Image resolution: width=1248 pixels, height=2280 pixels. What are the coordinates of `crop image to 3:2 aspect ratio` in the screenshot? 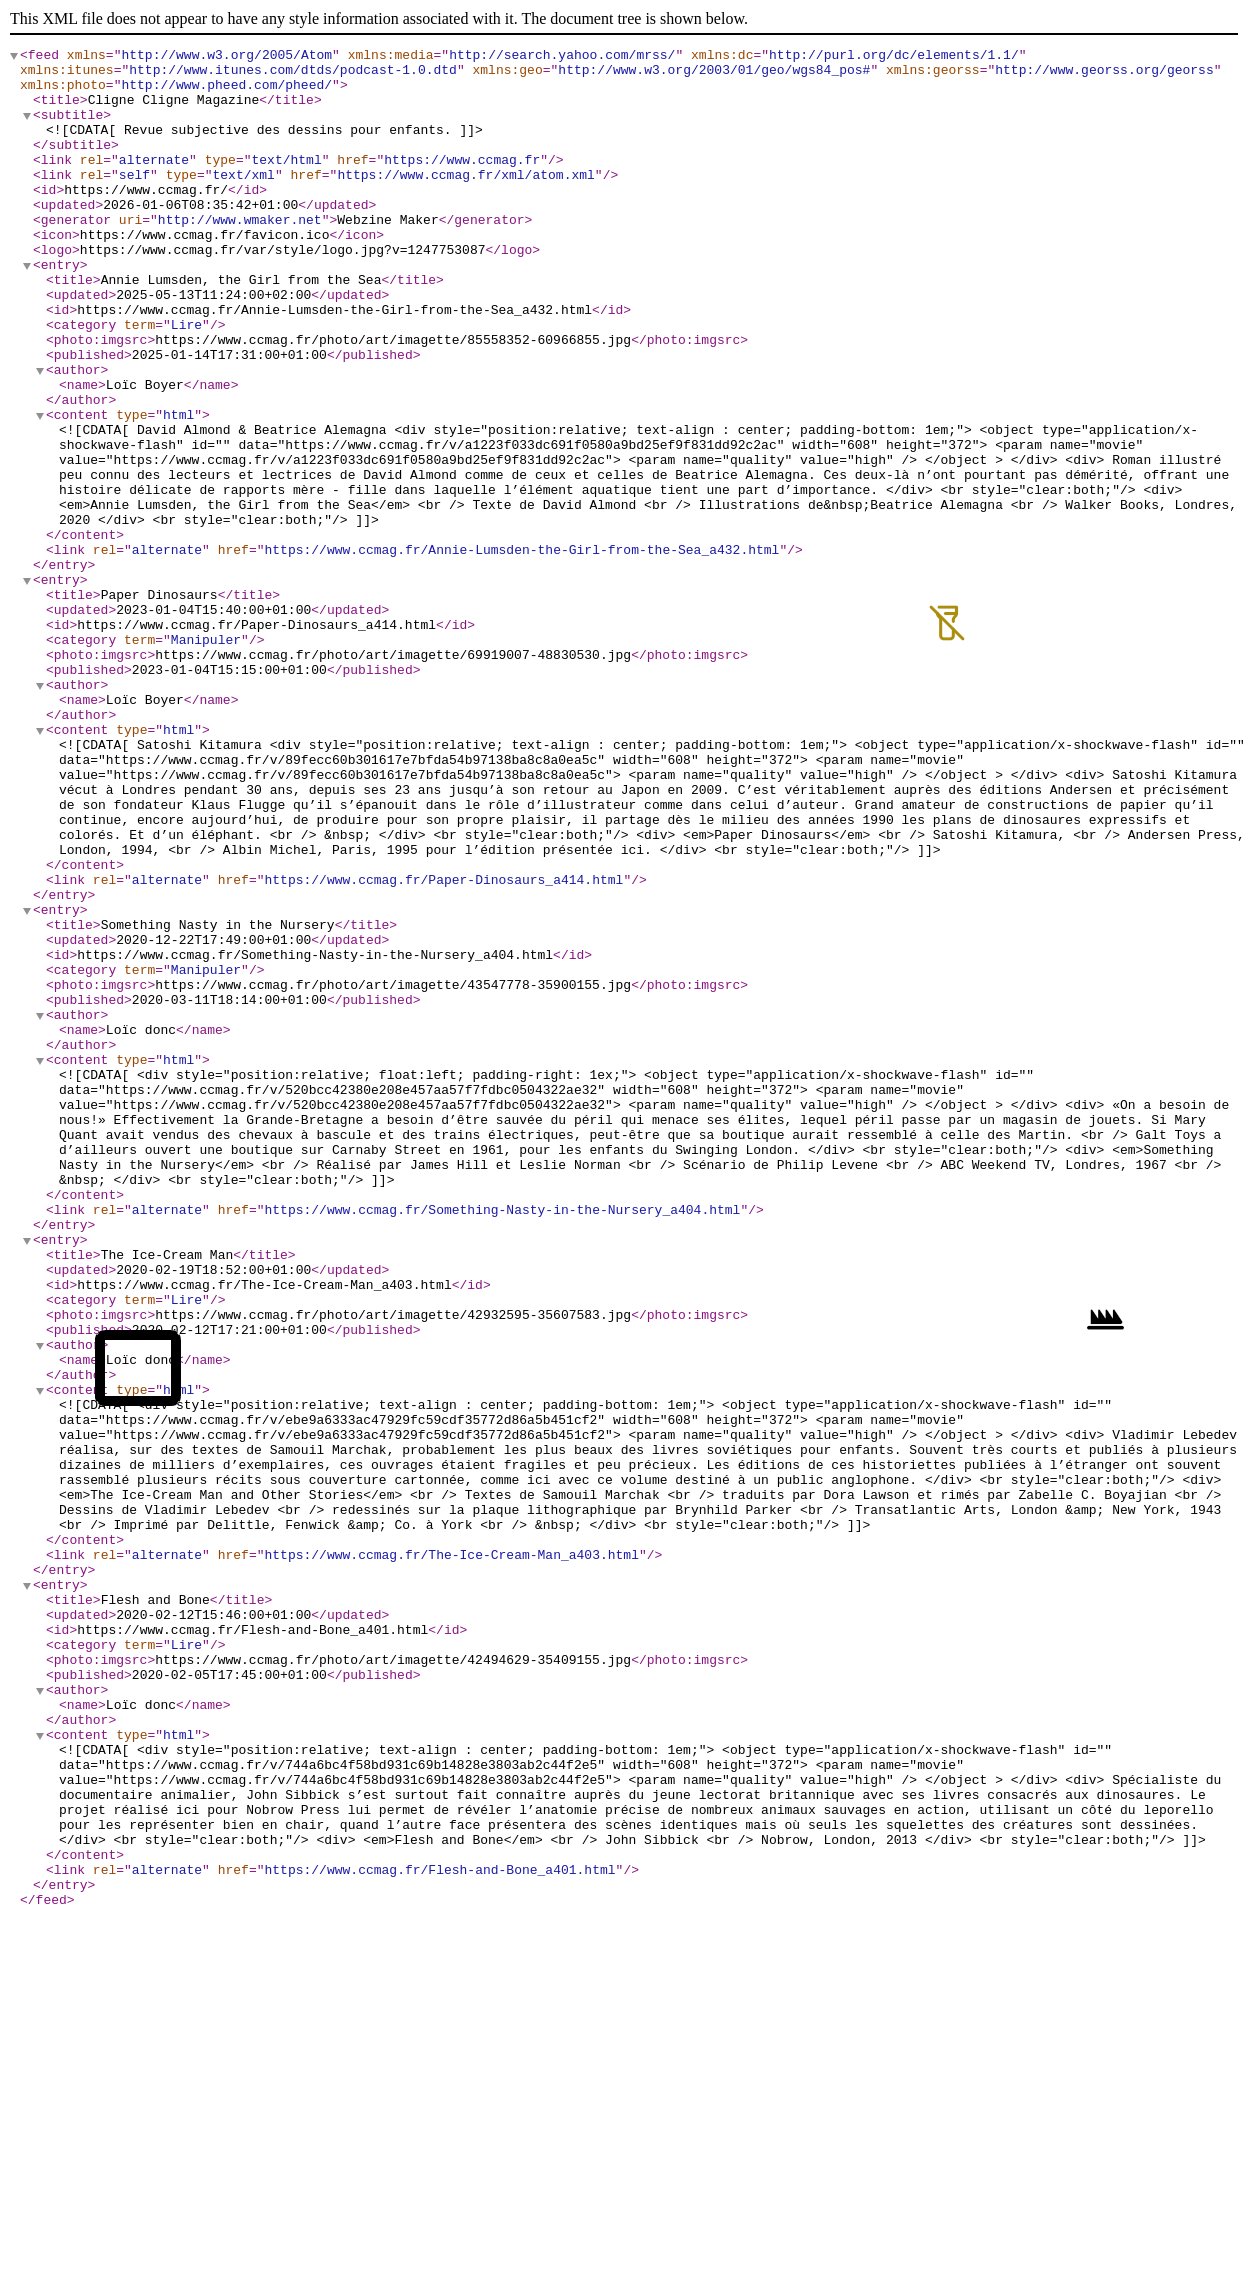 It's located at (138, 1368).